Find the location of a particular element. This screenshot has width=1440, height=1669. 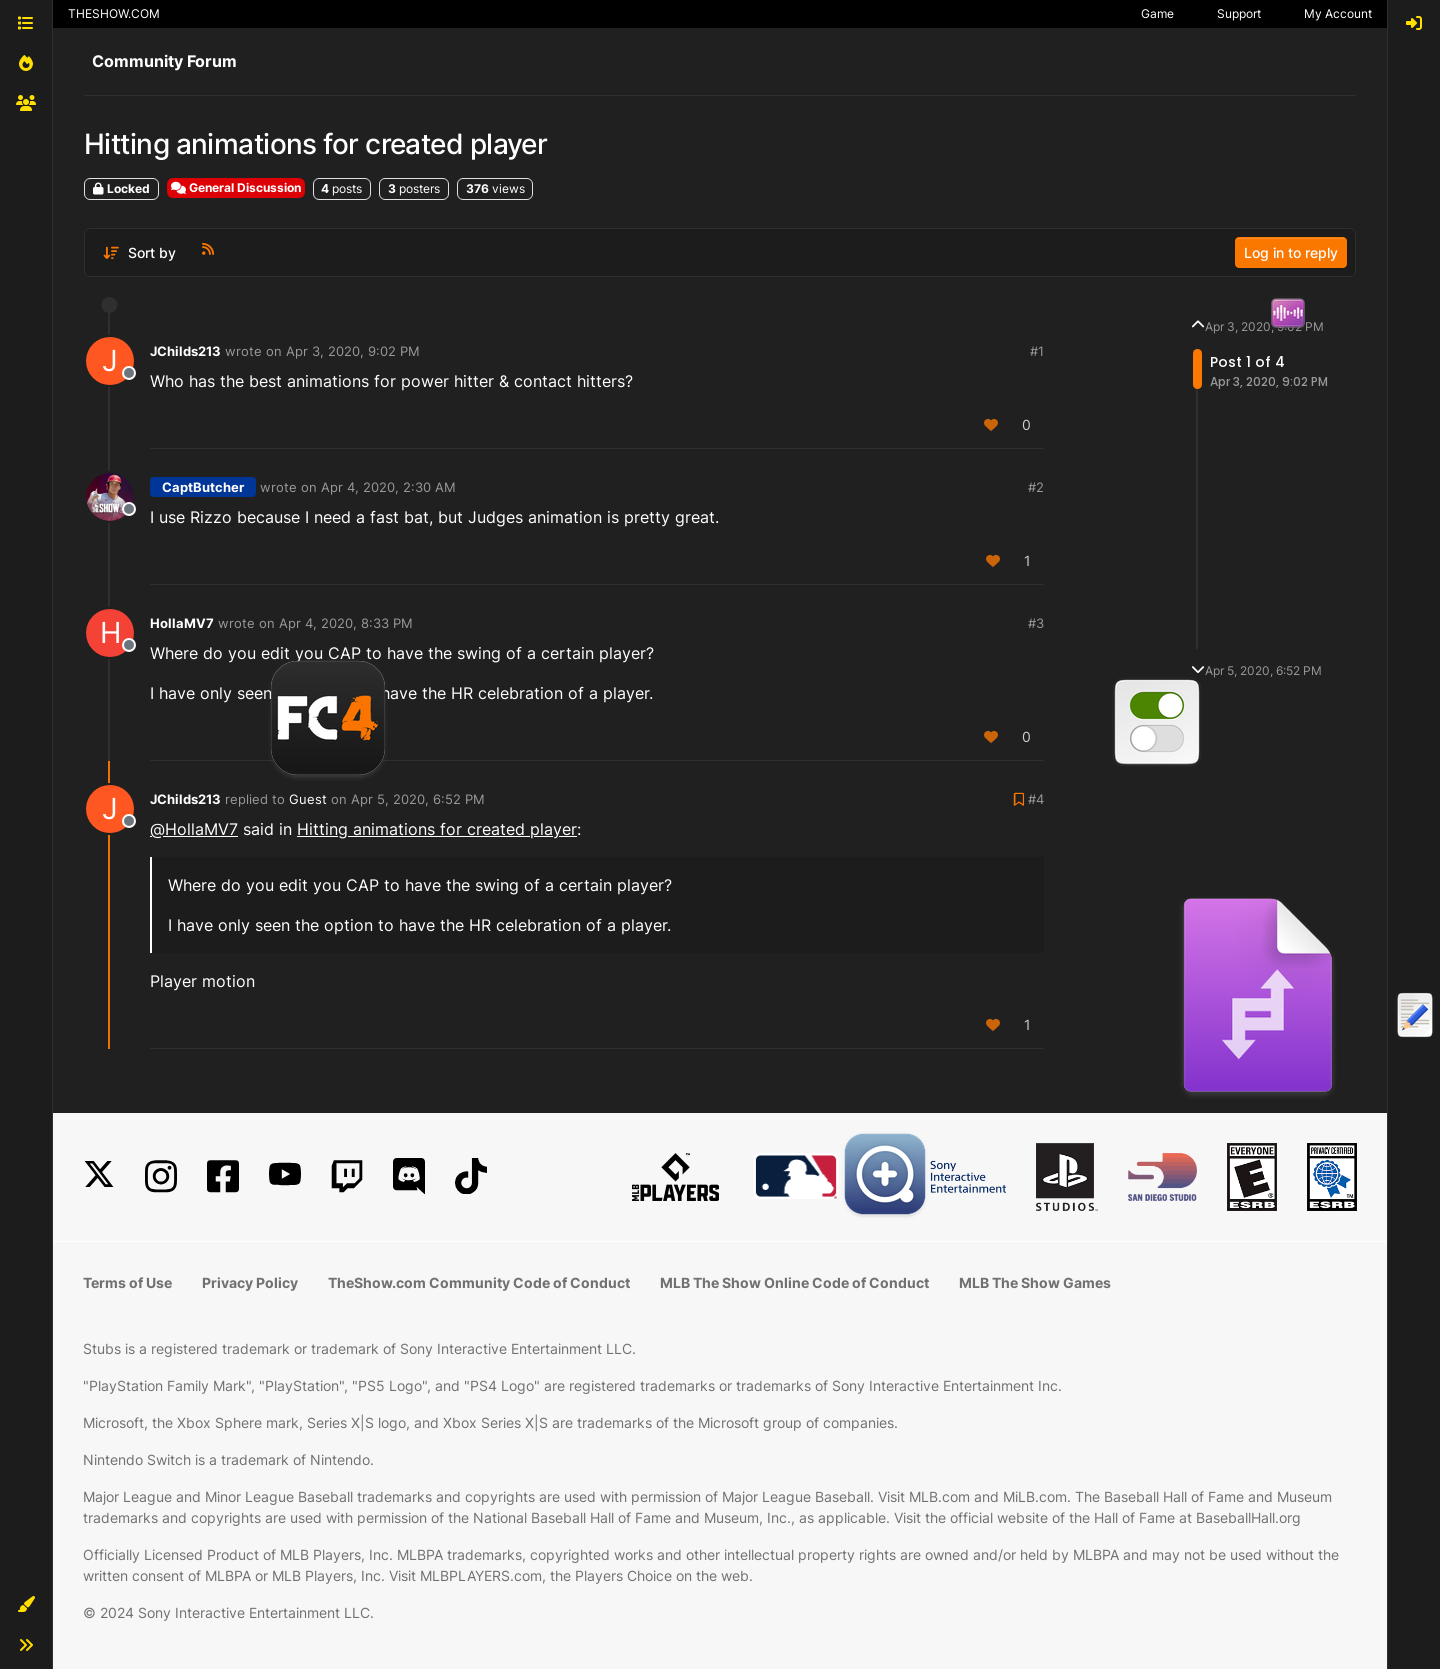

launch far cry 4 game is located at coordinates (328, 718).